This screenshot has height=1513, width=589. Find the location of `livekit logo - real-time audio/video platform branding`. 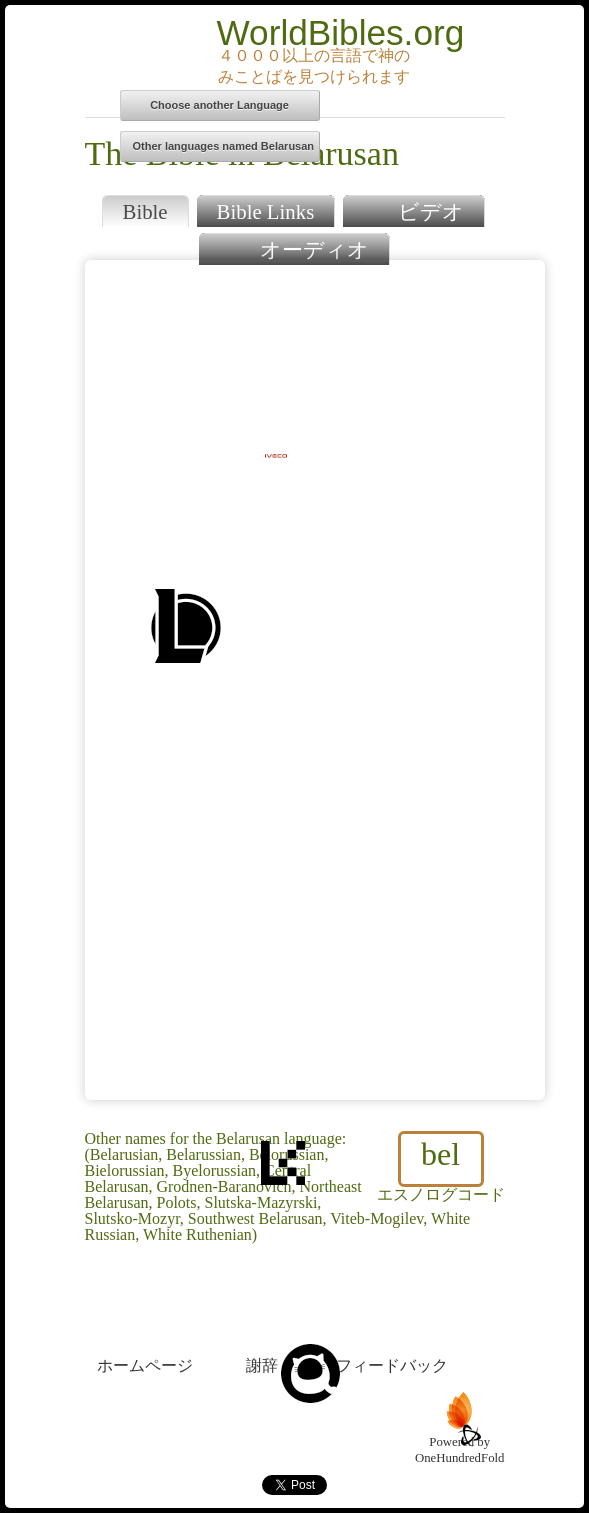

livekit logo - real-time audio/video platform branding is located at coordinates (283, 1163).